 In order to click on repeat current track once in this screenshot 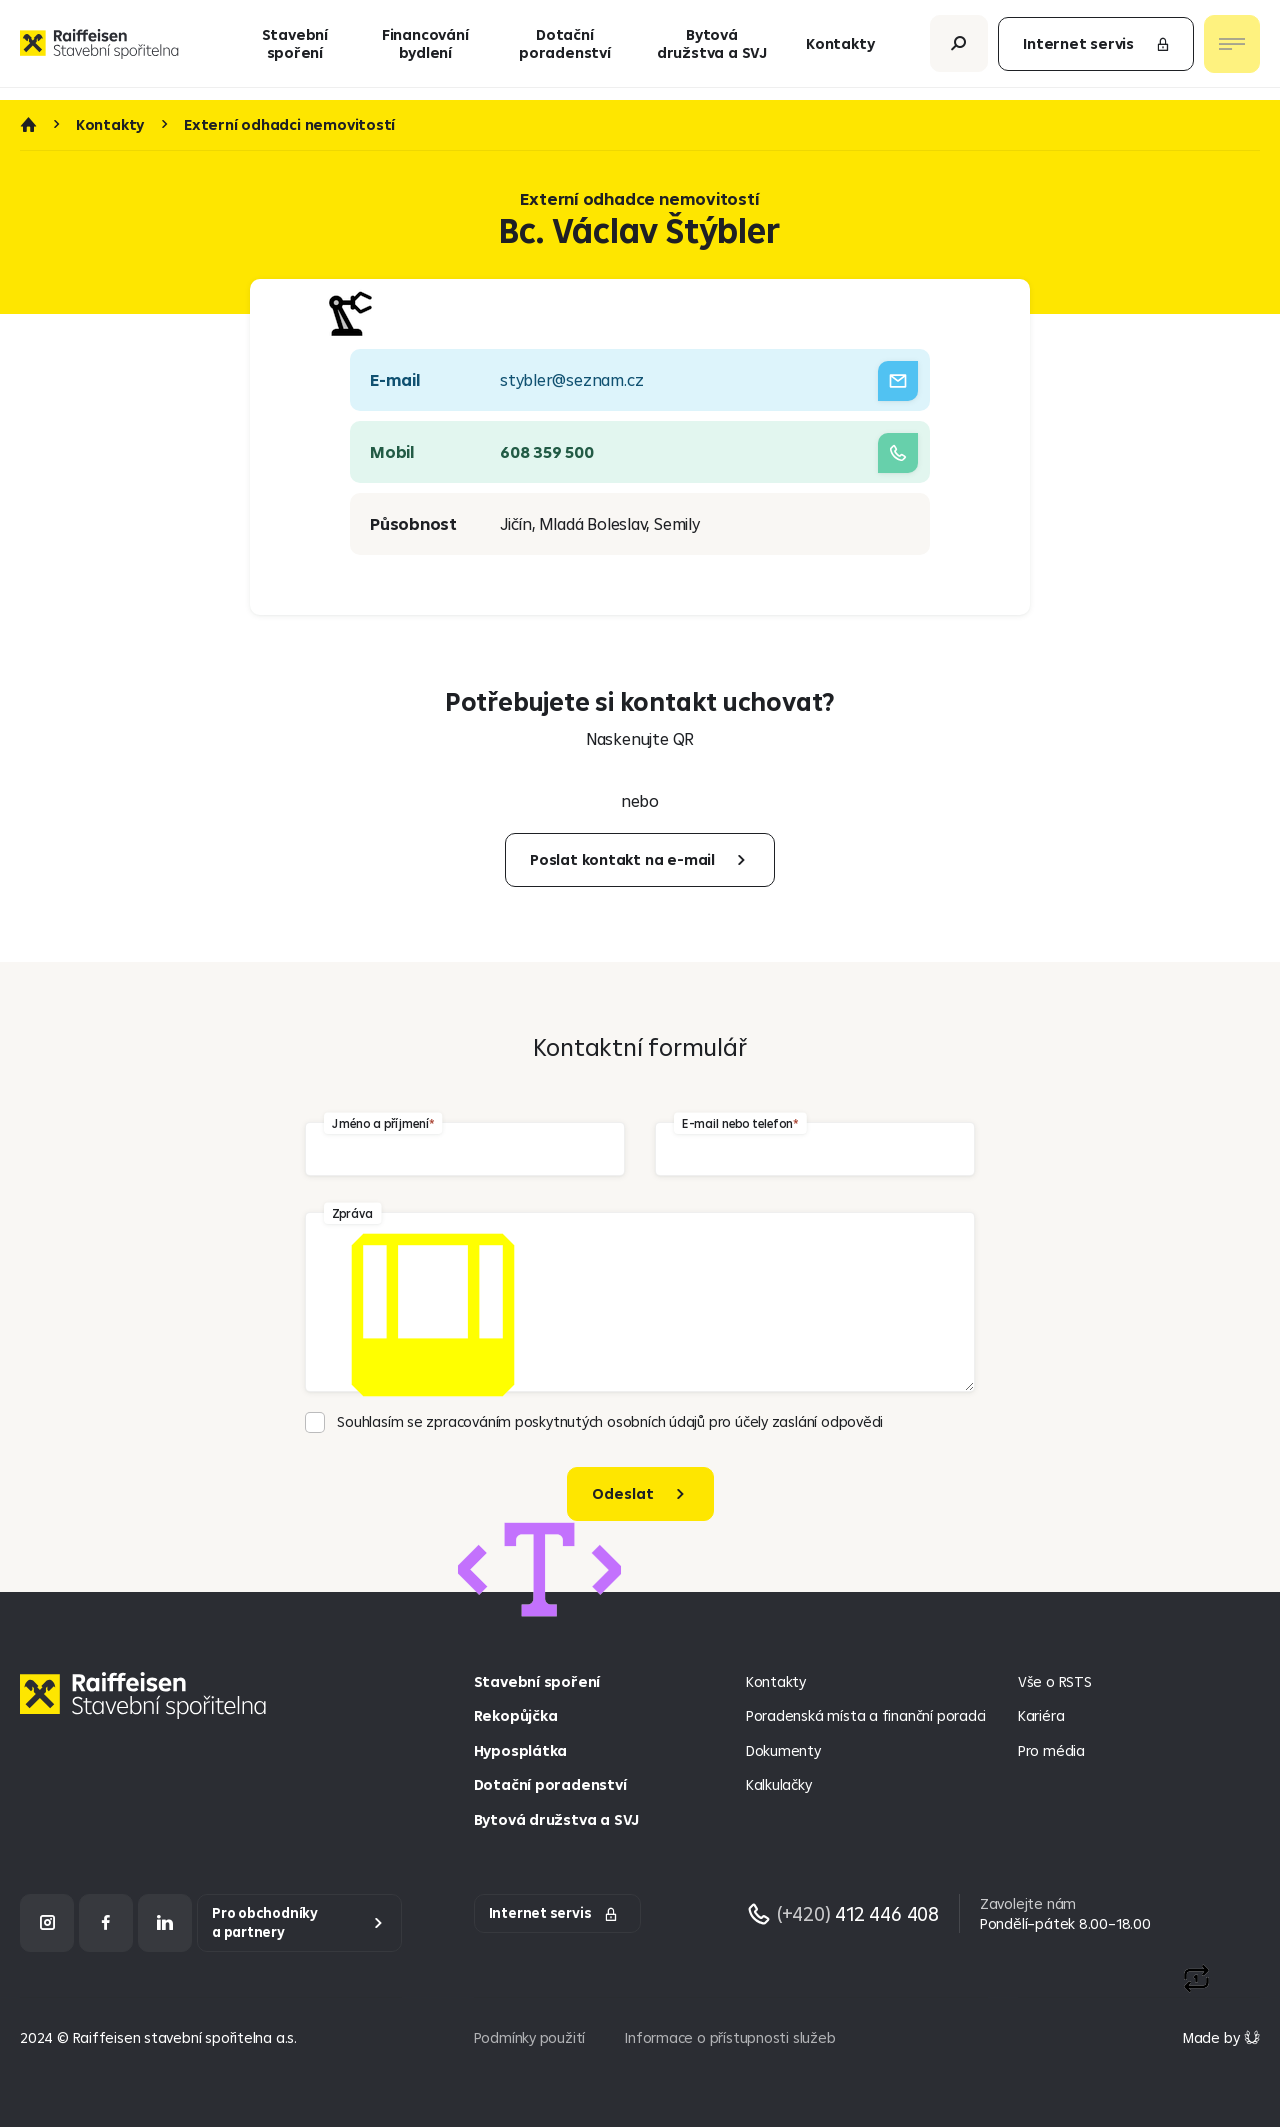, I will do `click(1196, 1978)`.